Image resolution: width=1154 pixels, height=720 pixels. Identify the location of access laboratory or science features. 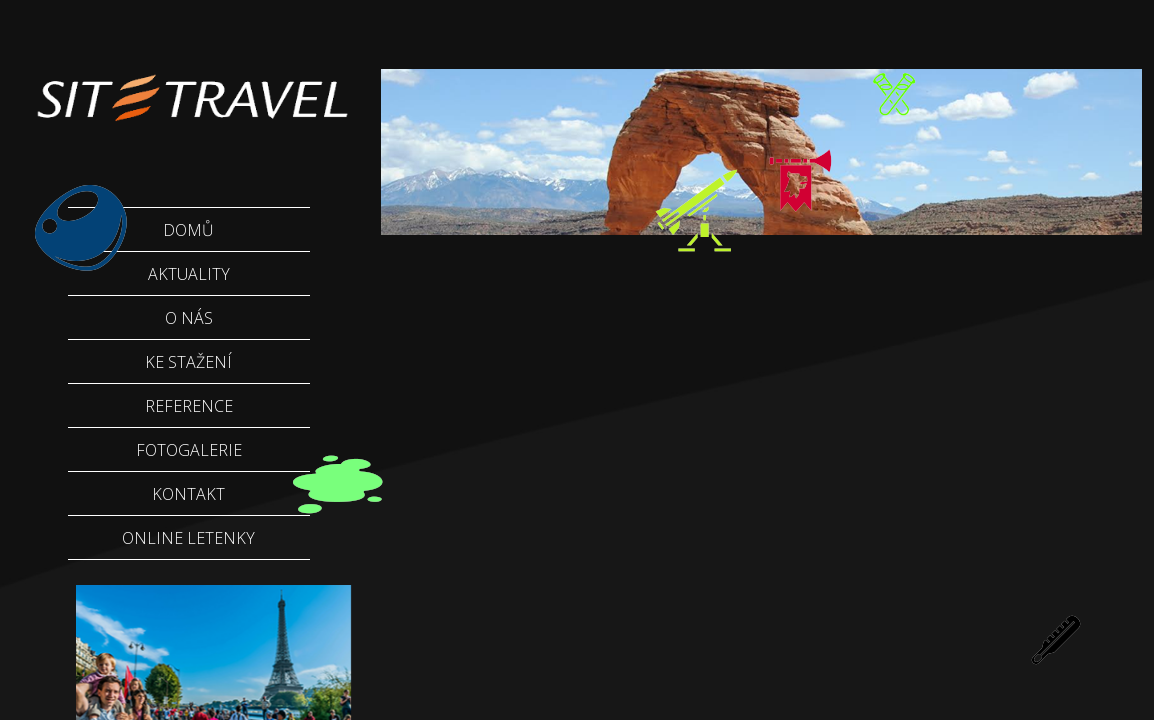
(894, 94).